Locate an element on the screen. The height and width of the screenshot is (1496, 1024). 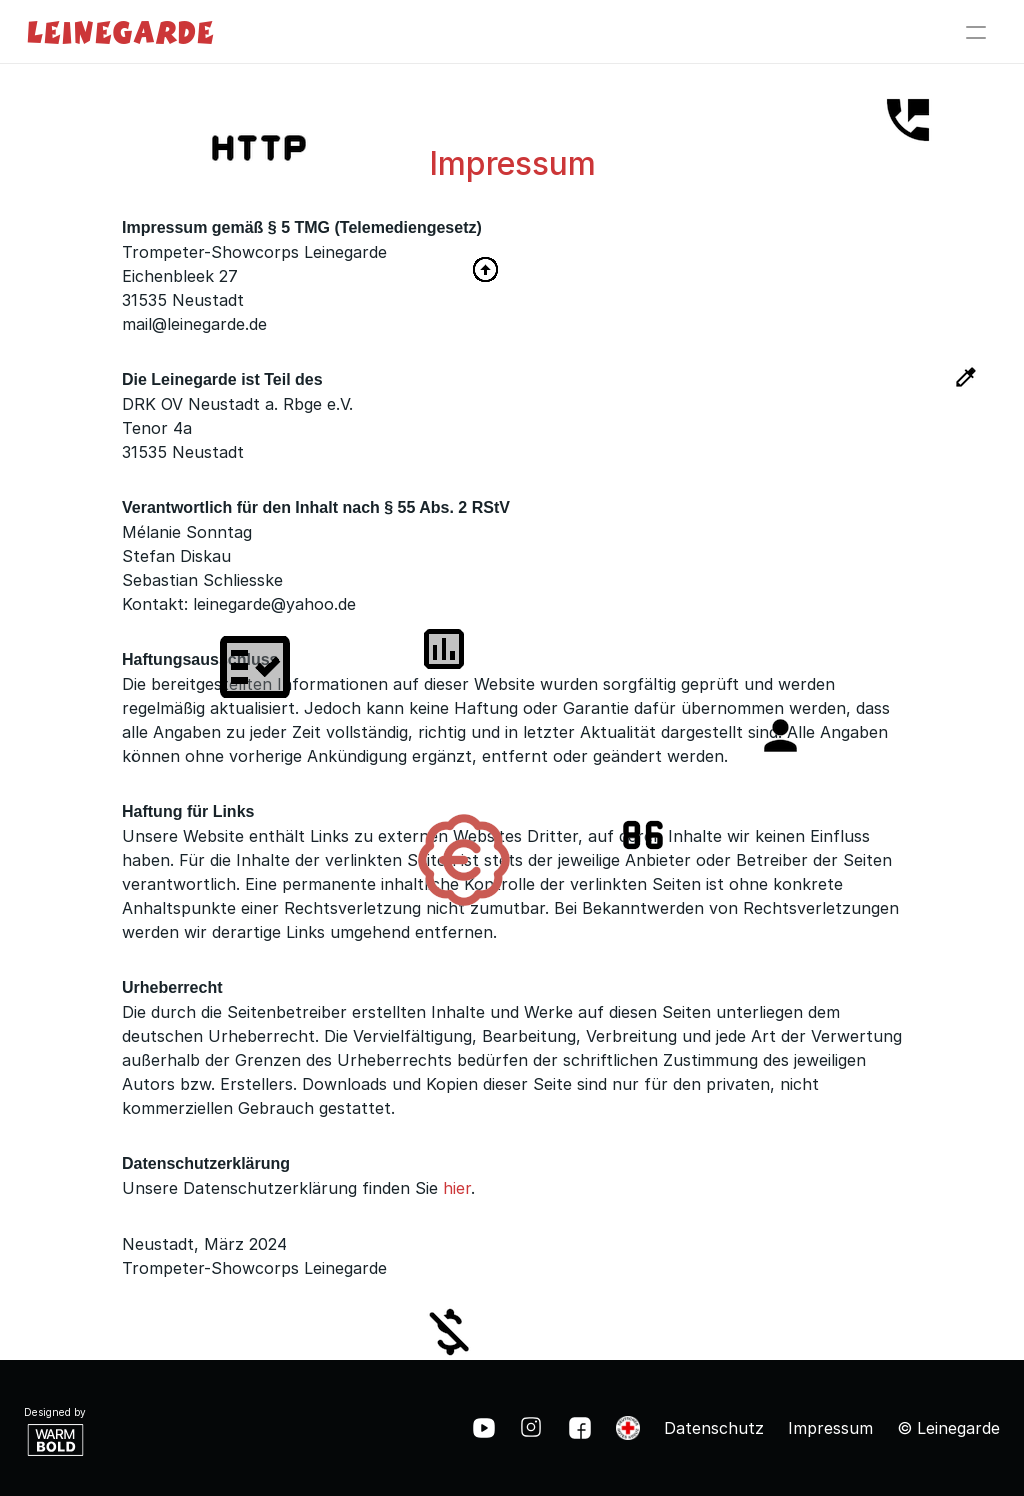
indicates no cost or free item is located at coordinates (449, 1332).